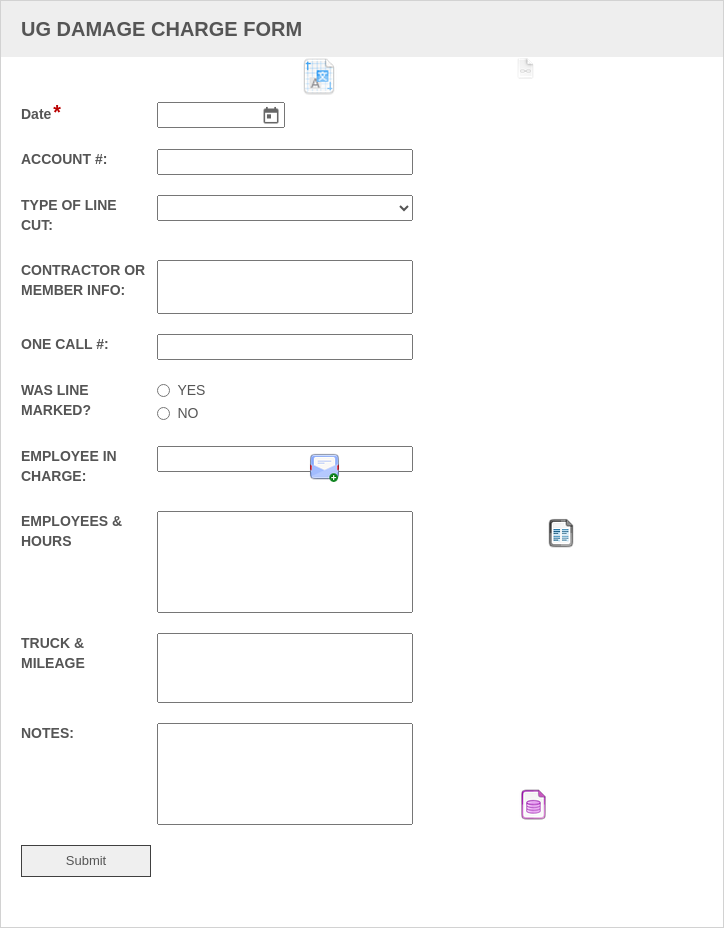 The image size is (724, 928). What do you see at coordinates (324, 466) in the screenshot?
I see `compose a new email message` at bounding box center [324, 466].